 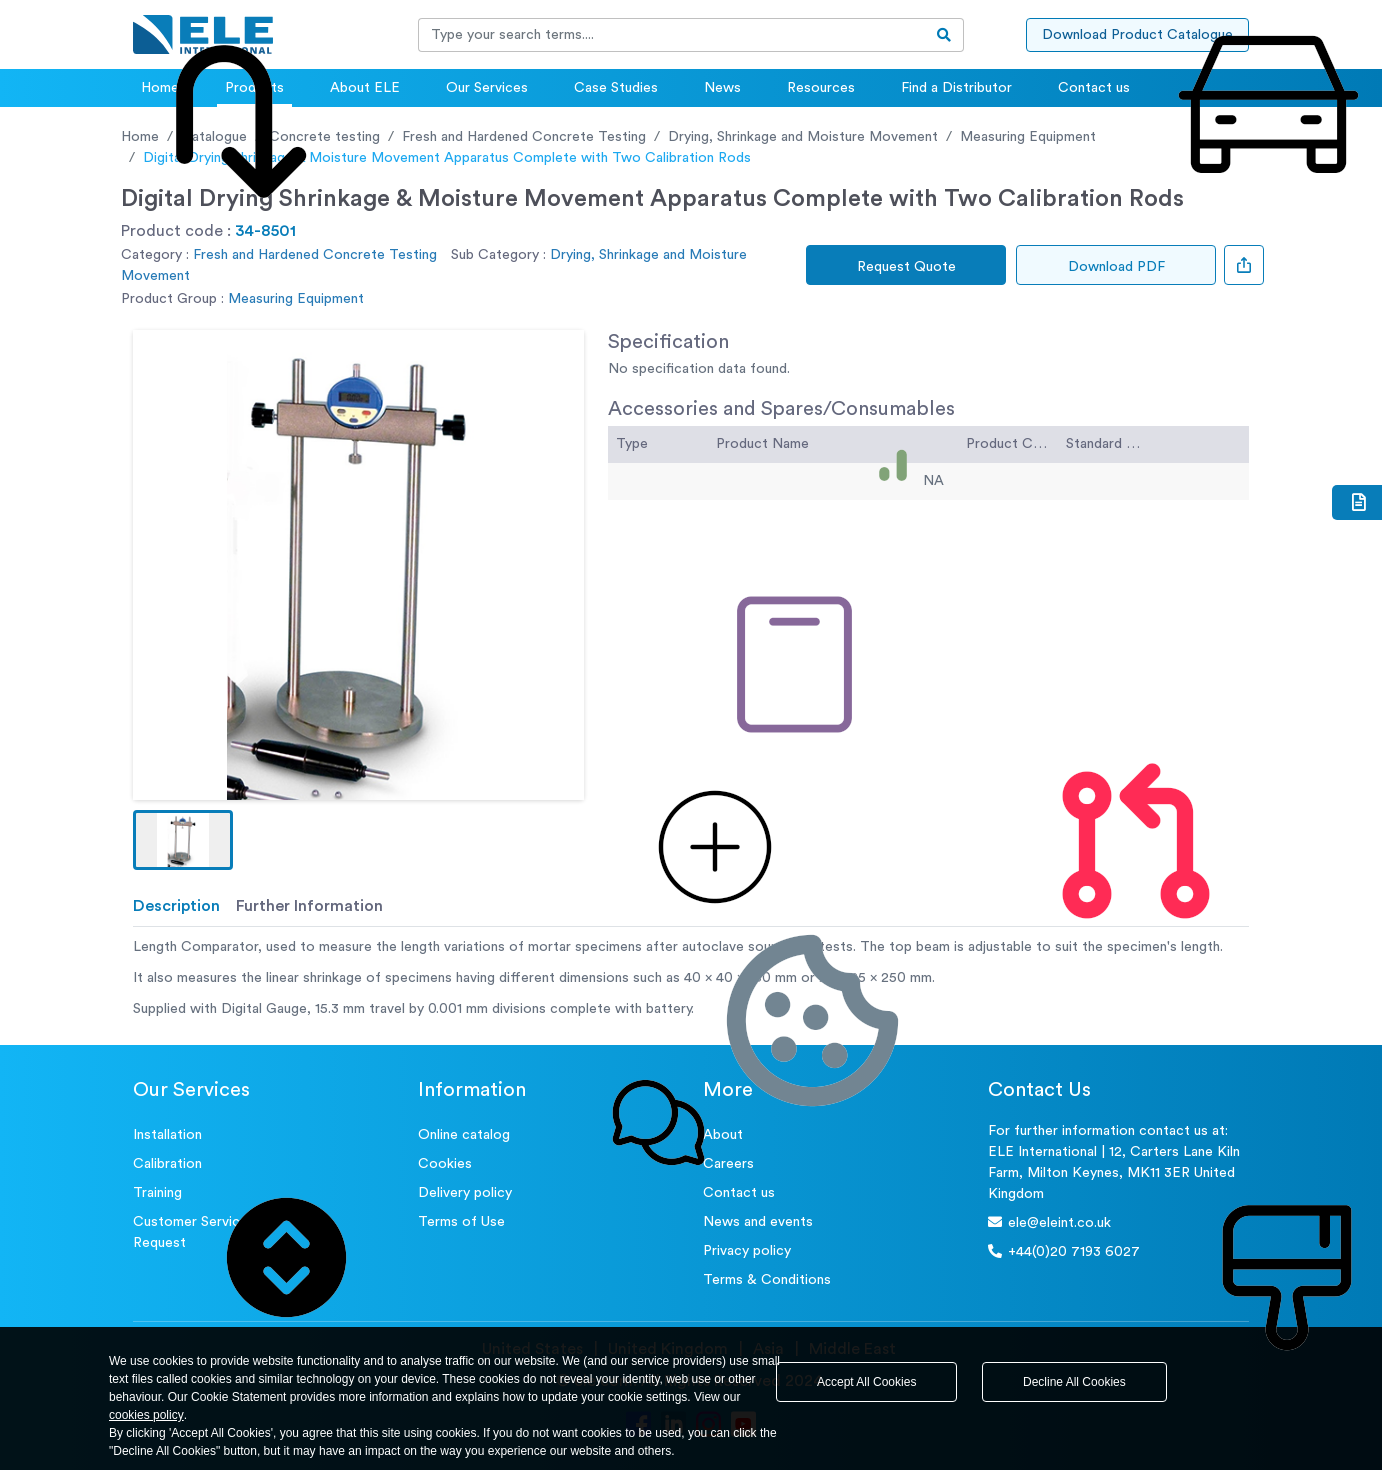 What do you see at coordinates (1287, 1275) in the screenshot?
I see `access painting or drawing tools` at bounding box center [1287, 1275].